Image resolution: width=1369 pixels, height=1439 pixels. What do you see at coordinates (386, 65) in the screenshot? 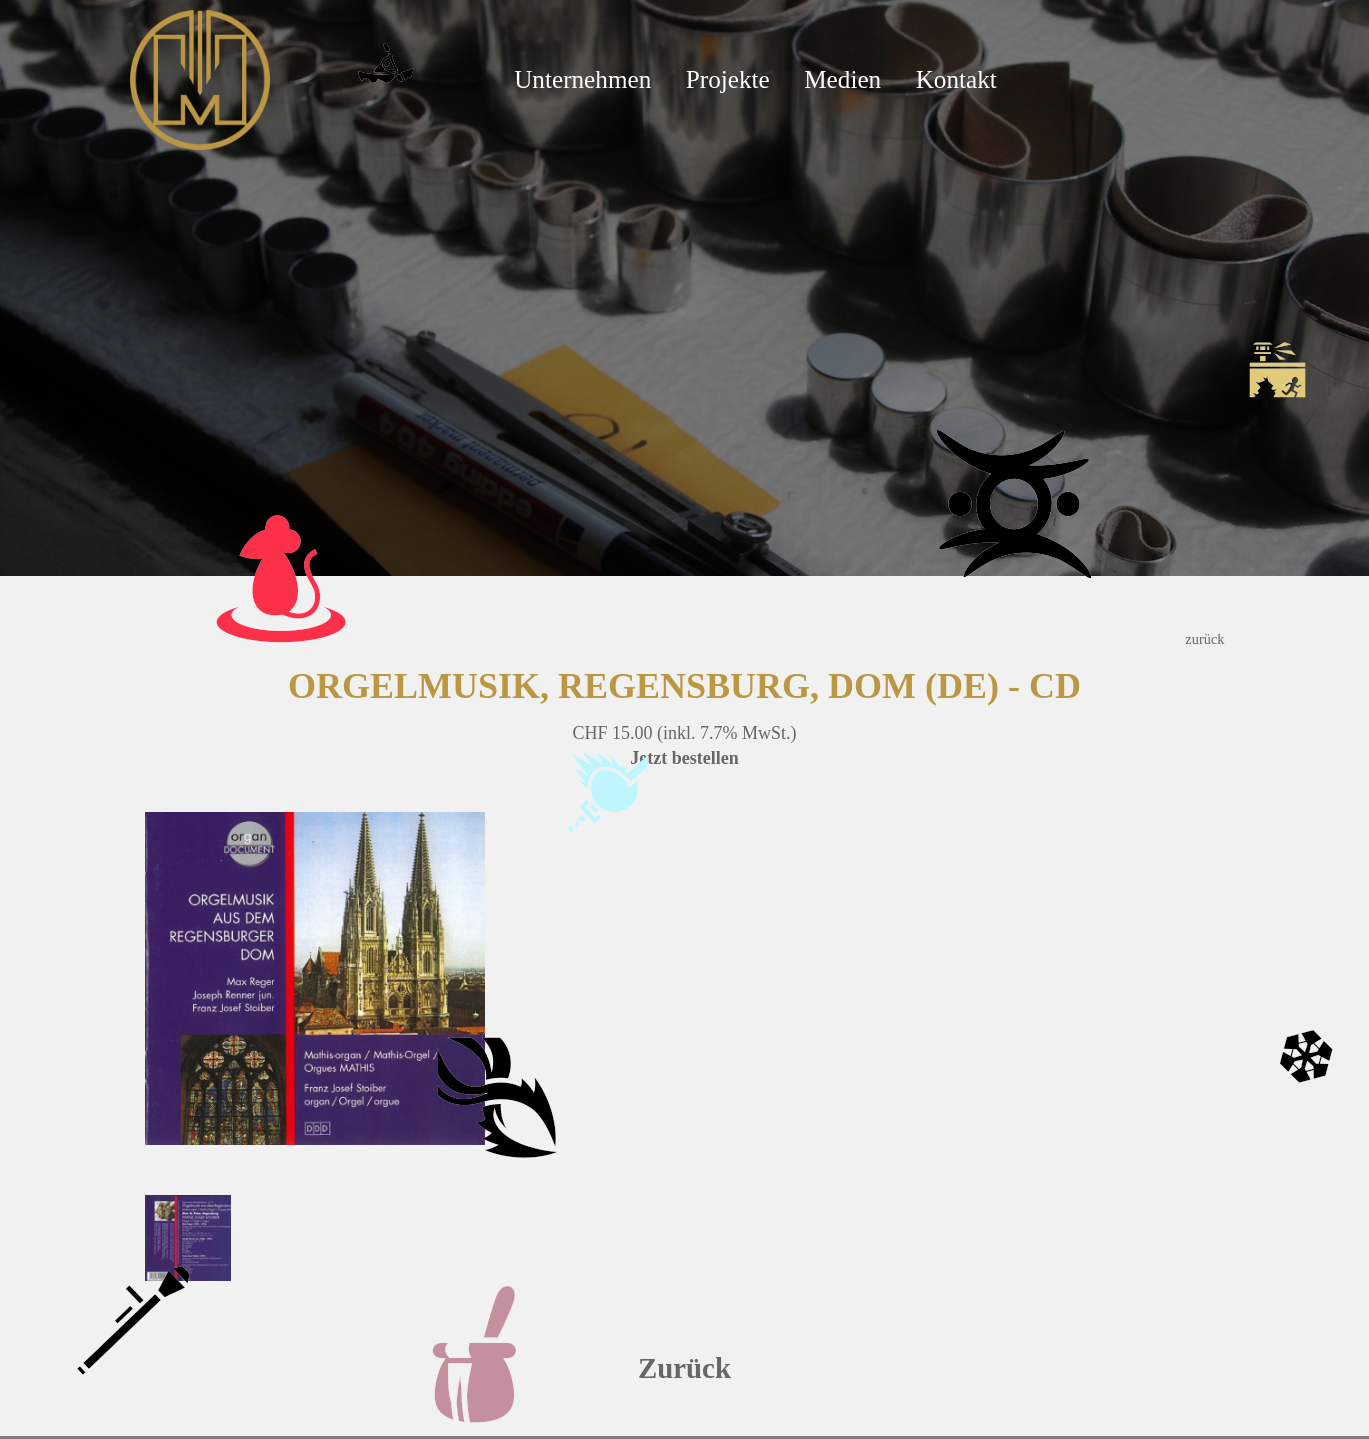
I see `access kayaking or canoeing activities` at bounding box center [386, 65].